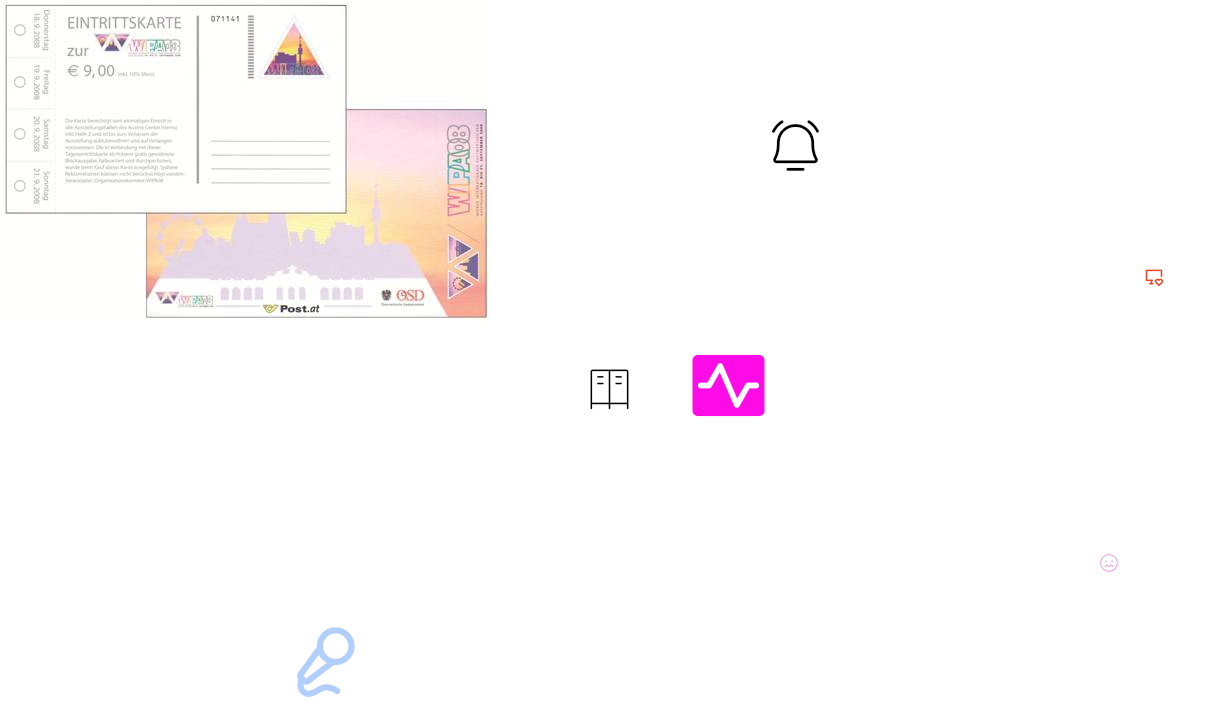  What do you see at coordinates (323, 662) in the screenshot?
I see `access voice recording or microphone input` at bounding box center [323, 662].